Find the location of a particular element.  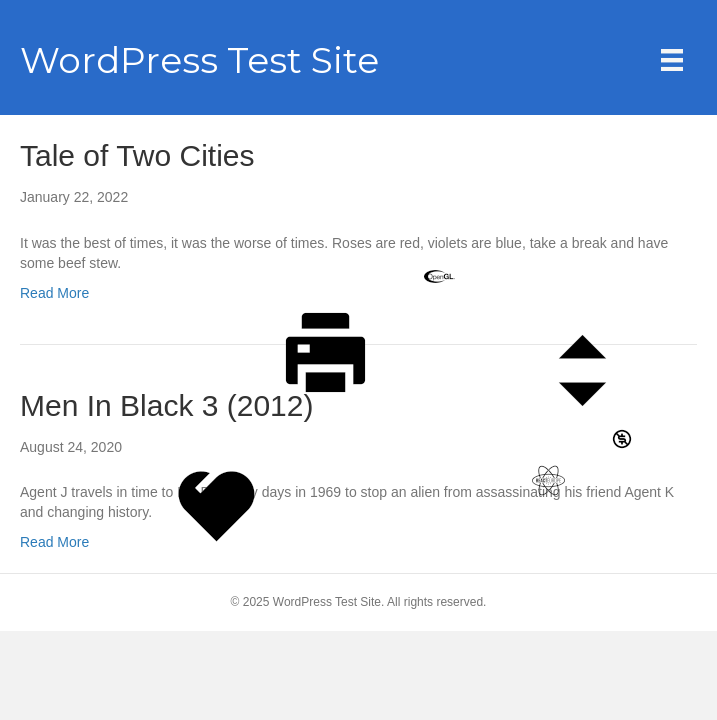

indicates non-commercial use license is located at coordinates (622, 439).